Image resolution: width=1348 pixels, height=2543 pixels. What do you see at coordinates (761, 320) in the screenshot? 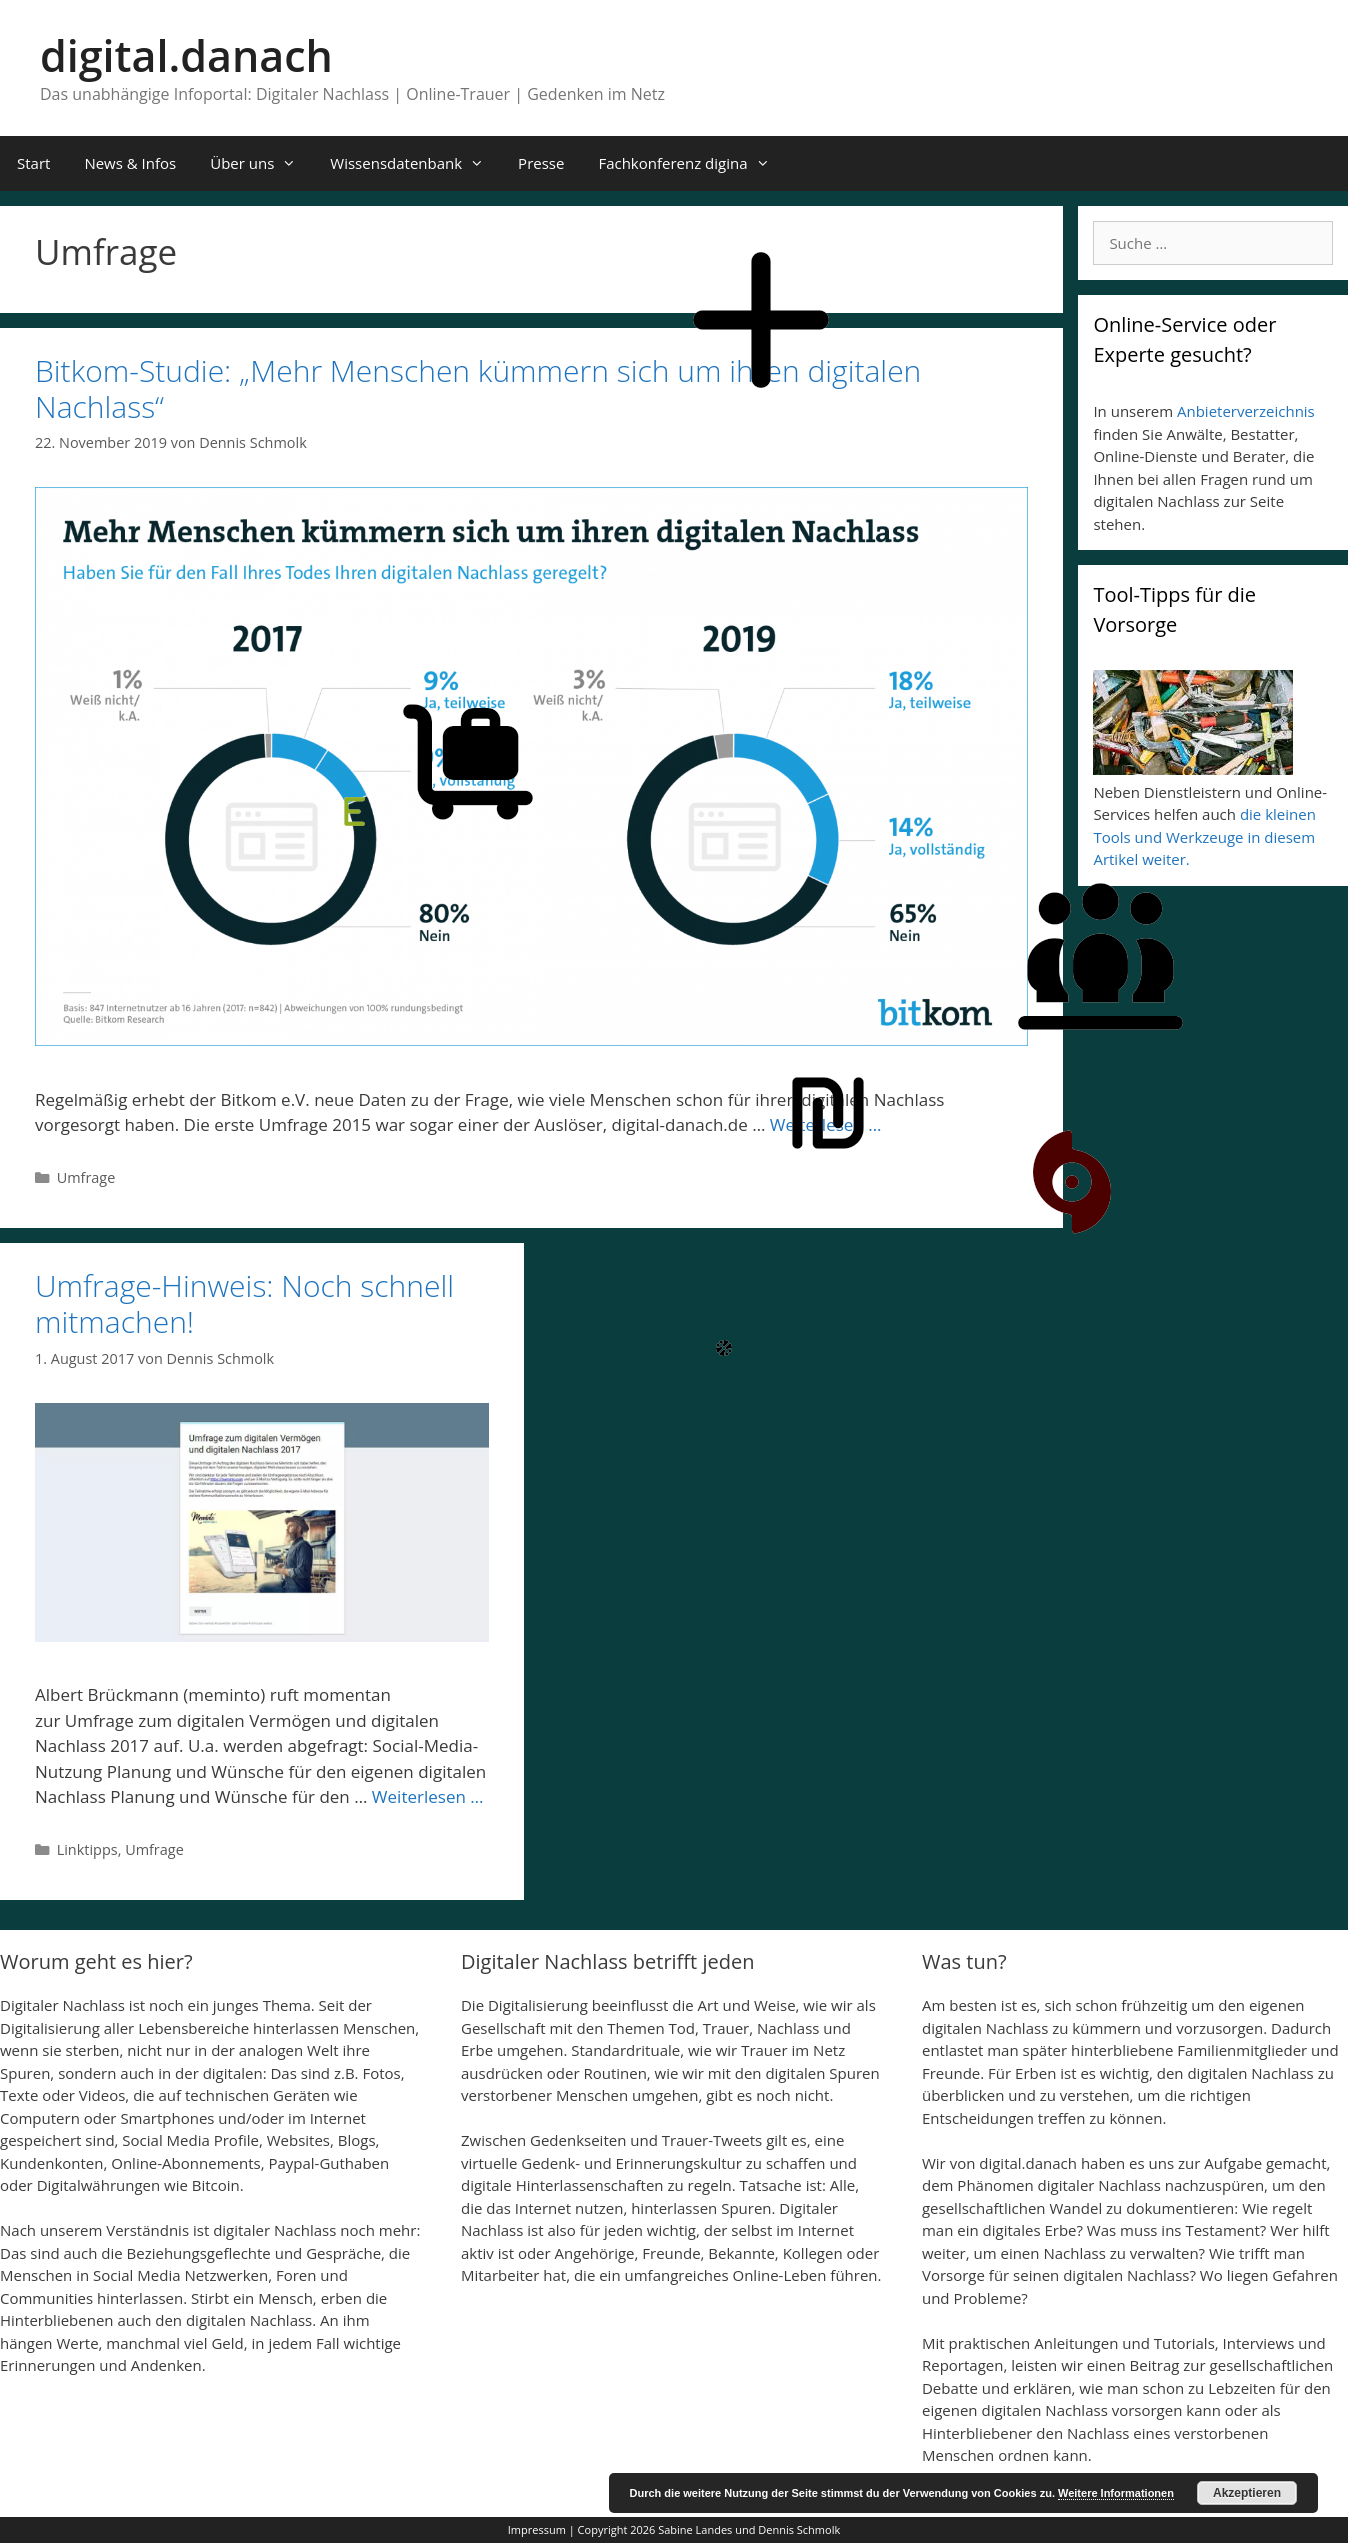
I see `add a new item` at bounding box center [761, 320].